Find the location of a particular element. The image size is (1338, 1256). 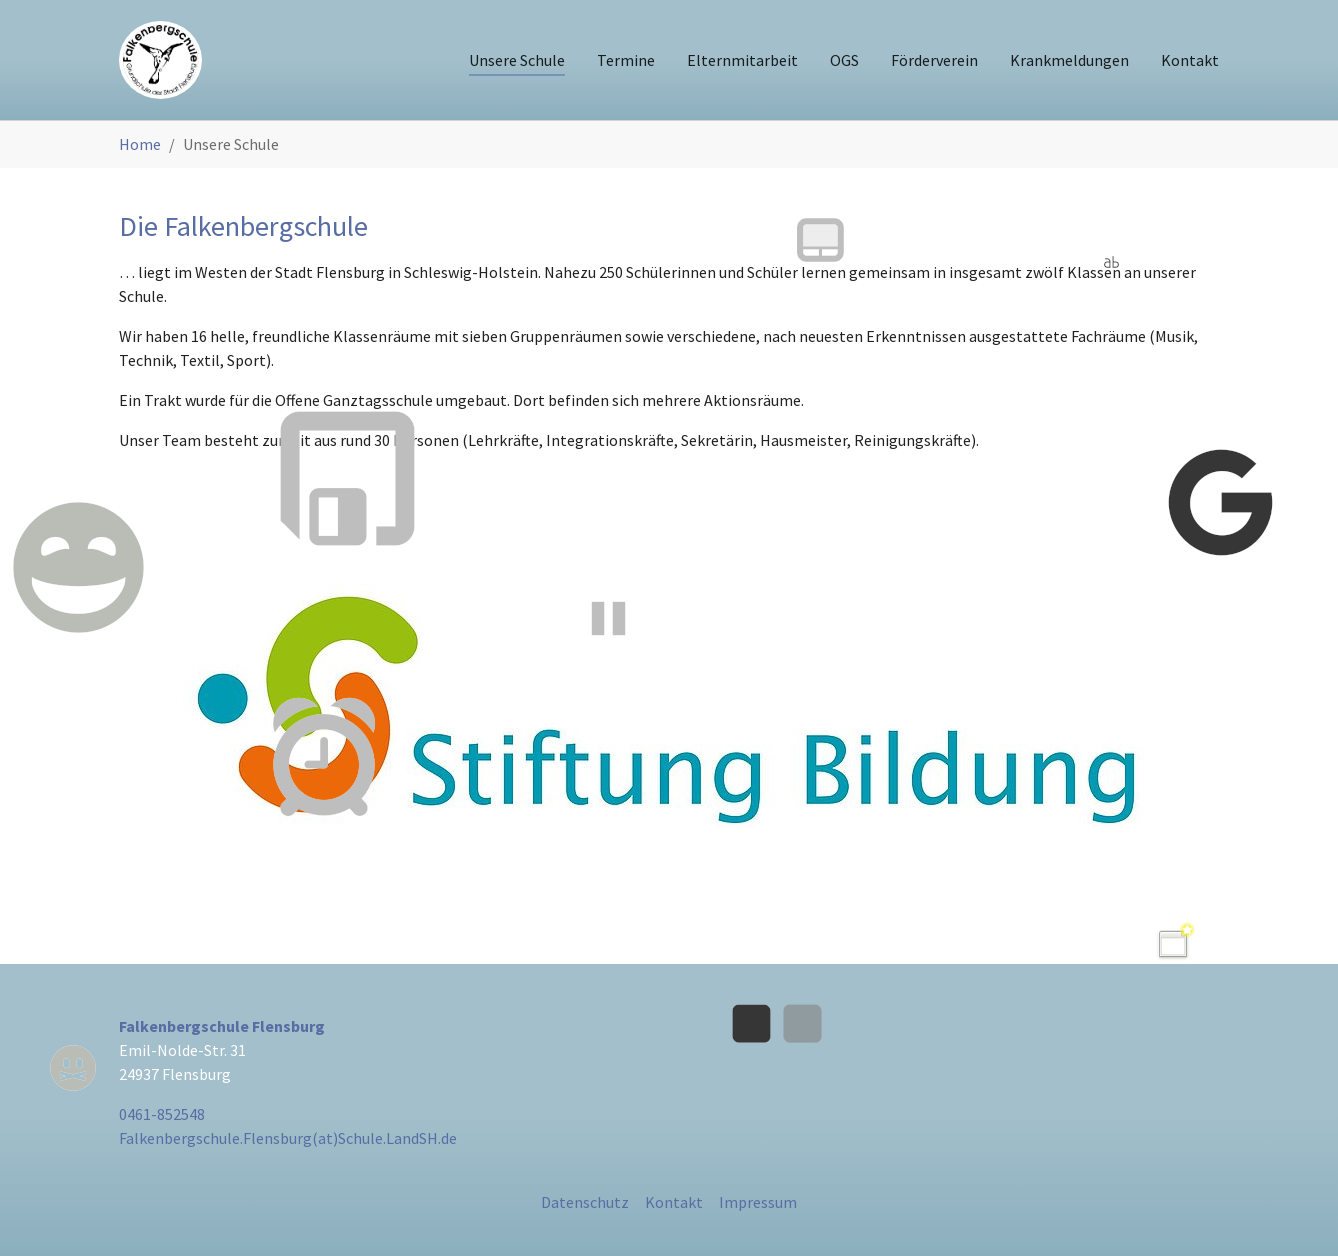

indicates an active alarm is set is located at coordinates (328, 753).